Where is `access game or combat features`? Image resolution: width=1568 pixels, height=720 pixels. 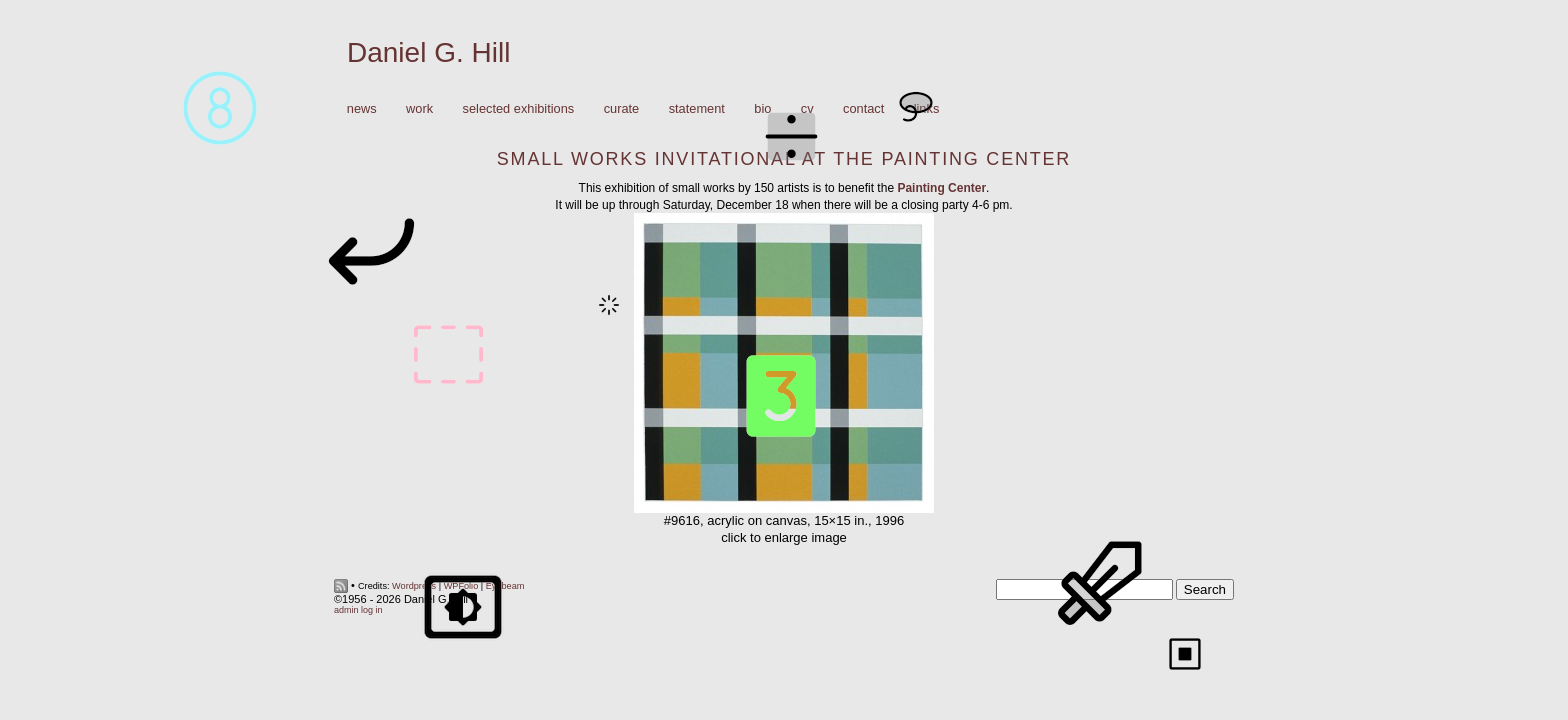
access game or combat features is located at coordinates (1101, 581).